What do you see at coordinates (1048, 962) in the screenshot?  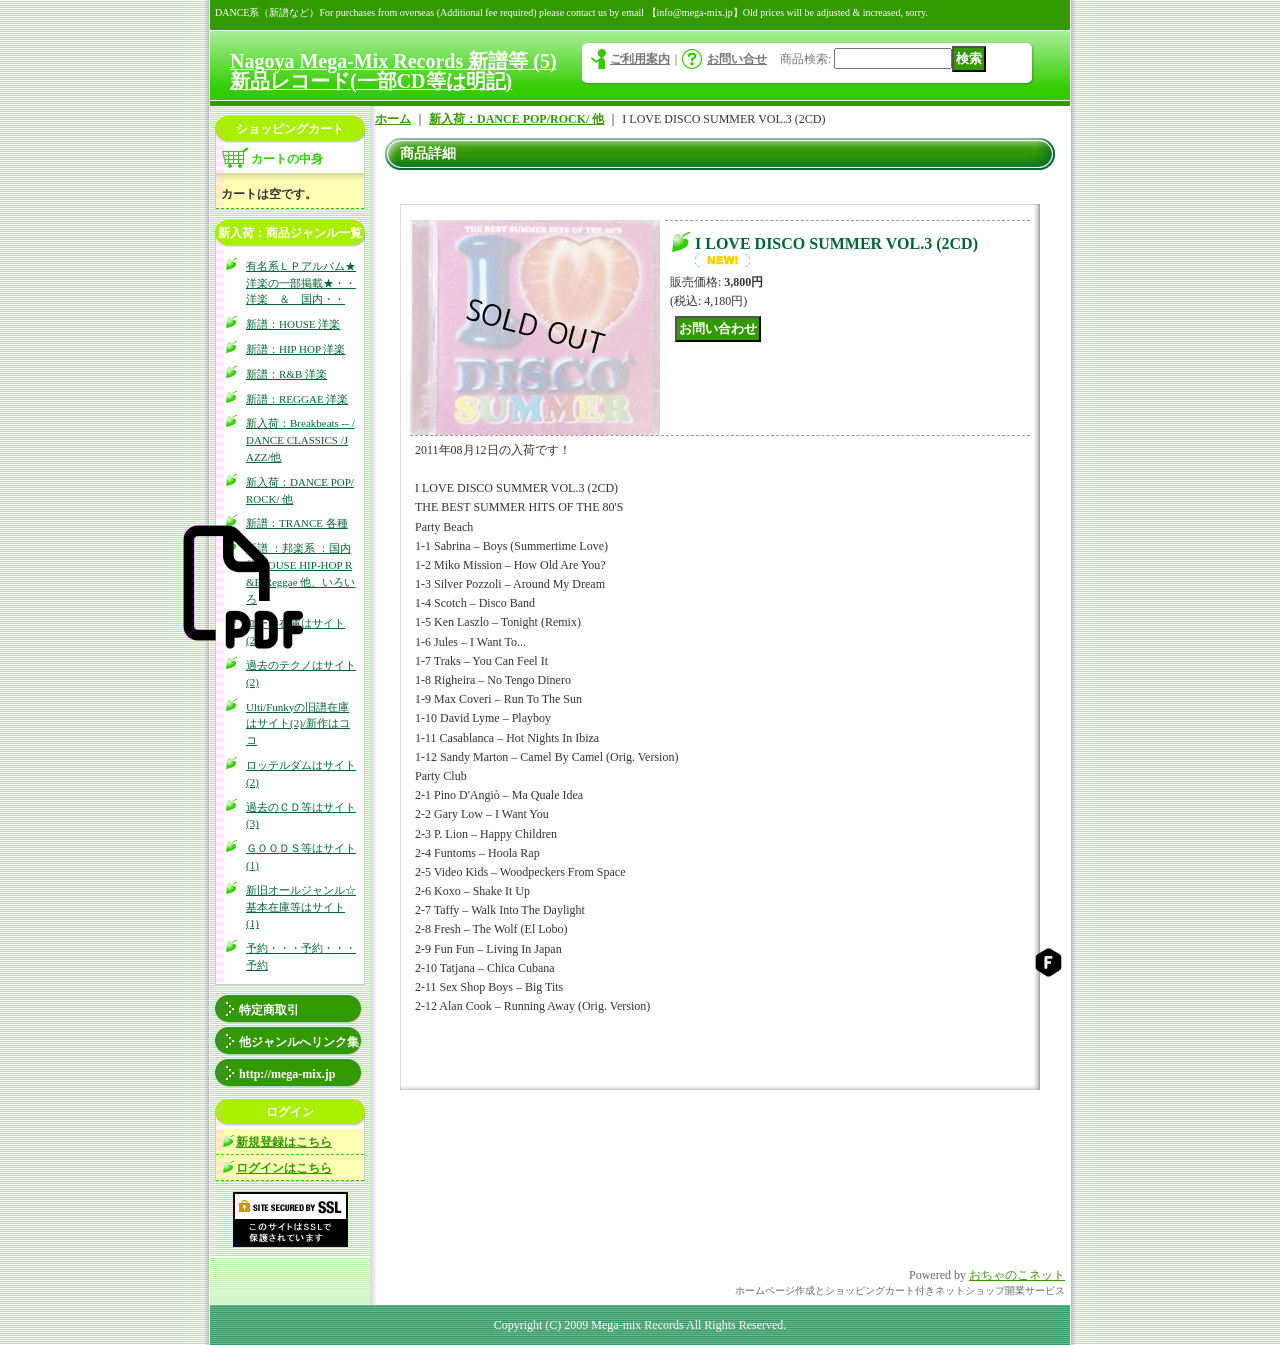 I see `indicates a file or item starting with the letter F` at bounding box center [1048, 962].